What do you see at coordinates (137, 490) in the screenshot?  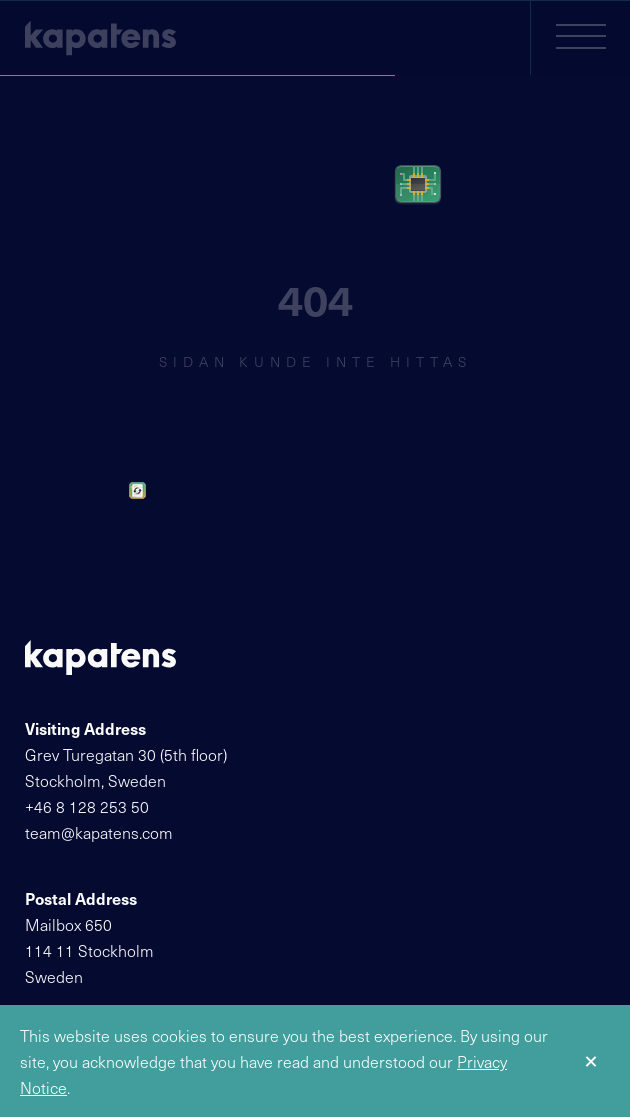 I see `open Morphosis file conversion app` at bounding box center [137, 490].